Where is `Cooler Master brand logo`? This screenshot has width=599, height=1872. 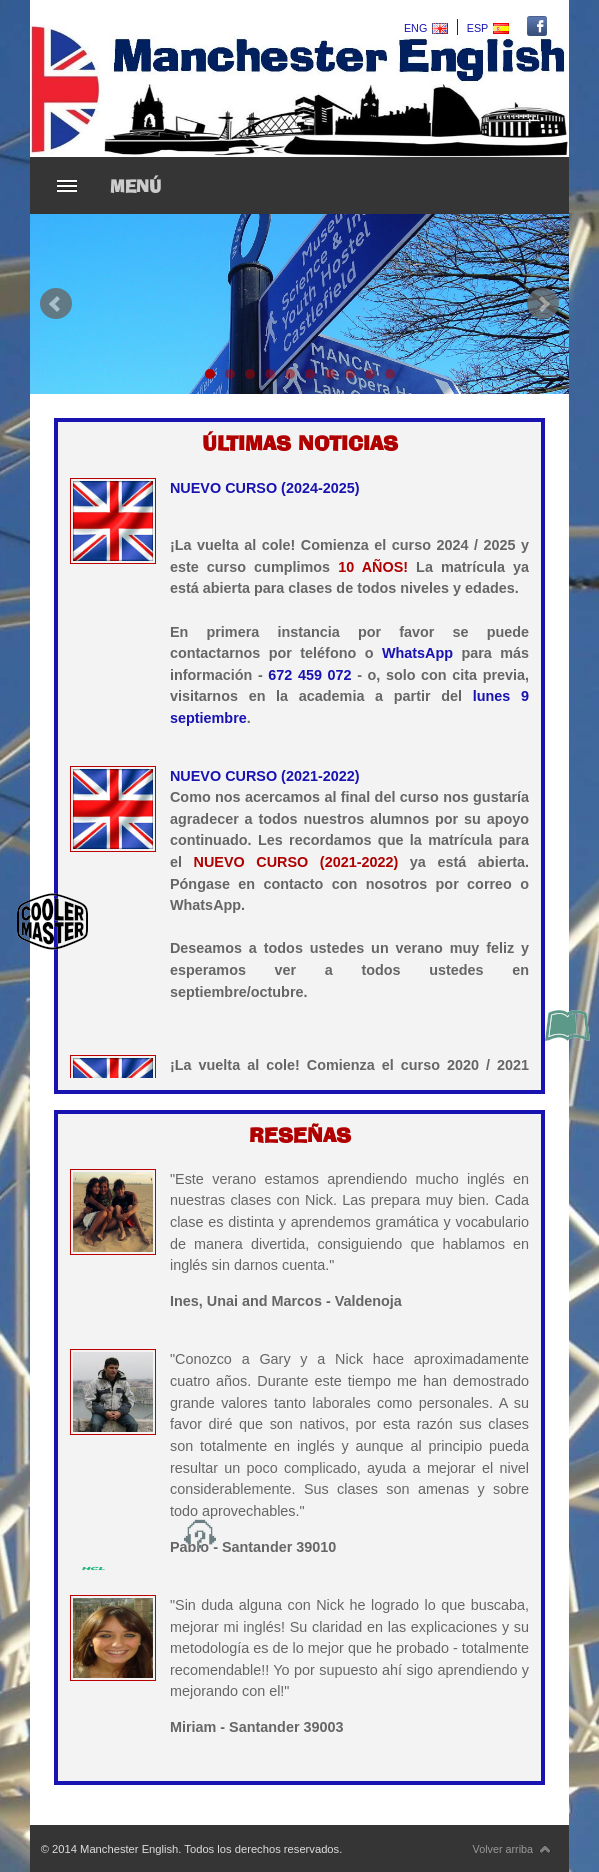 Cooler Master brand logo is located at coordinates (52, 921).